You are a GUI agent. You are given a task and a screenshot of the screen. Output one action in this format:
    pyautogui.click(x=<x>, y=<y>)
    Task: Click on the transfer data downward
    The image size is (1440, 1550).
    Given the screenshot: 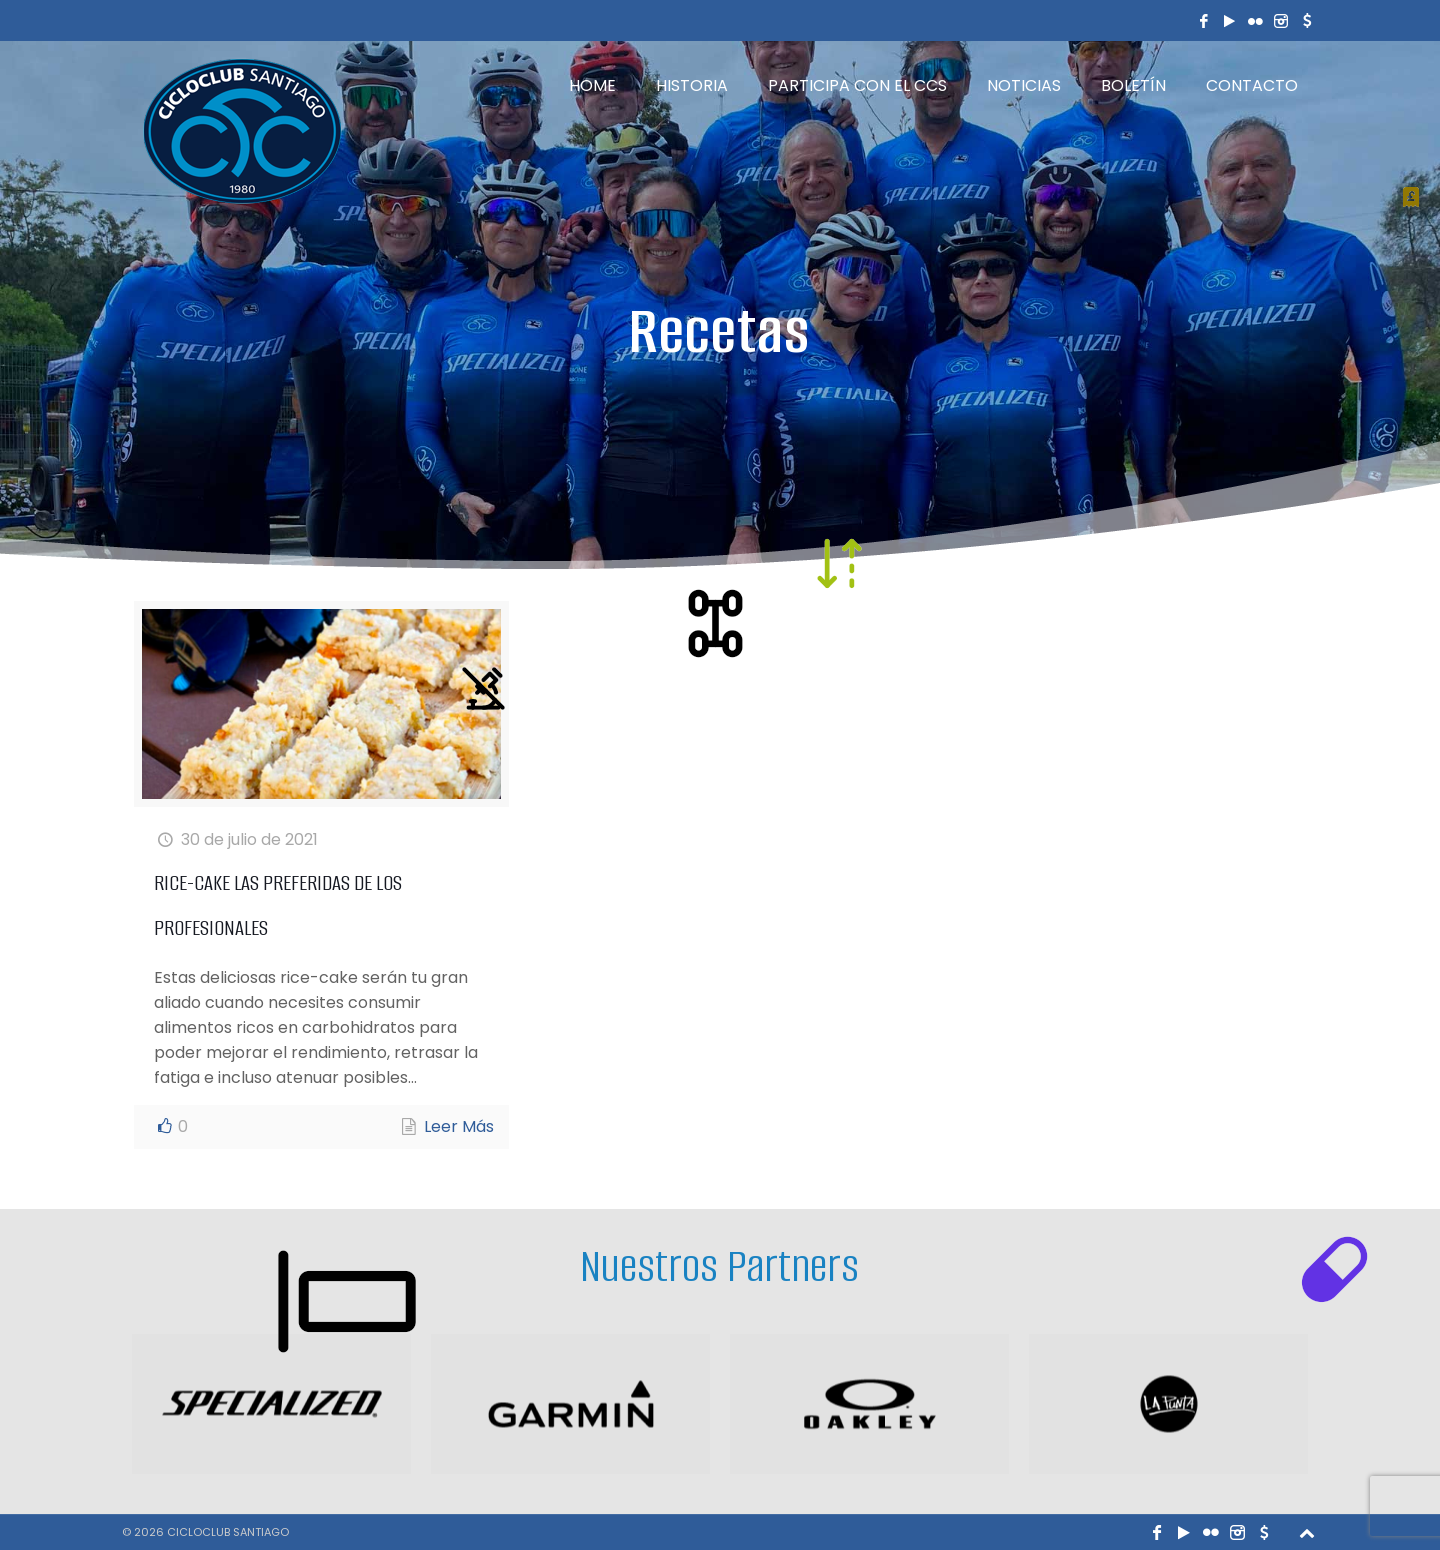 What is the action you would take?
    pyautogui.click(x=839, y=563)
    